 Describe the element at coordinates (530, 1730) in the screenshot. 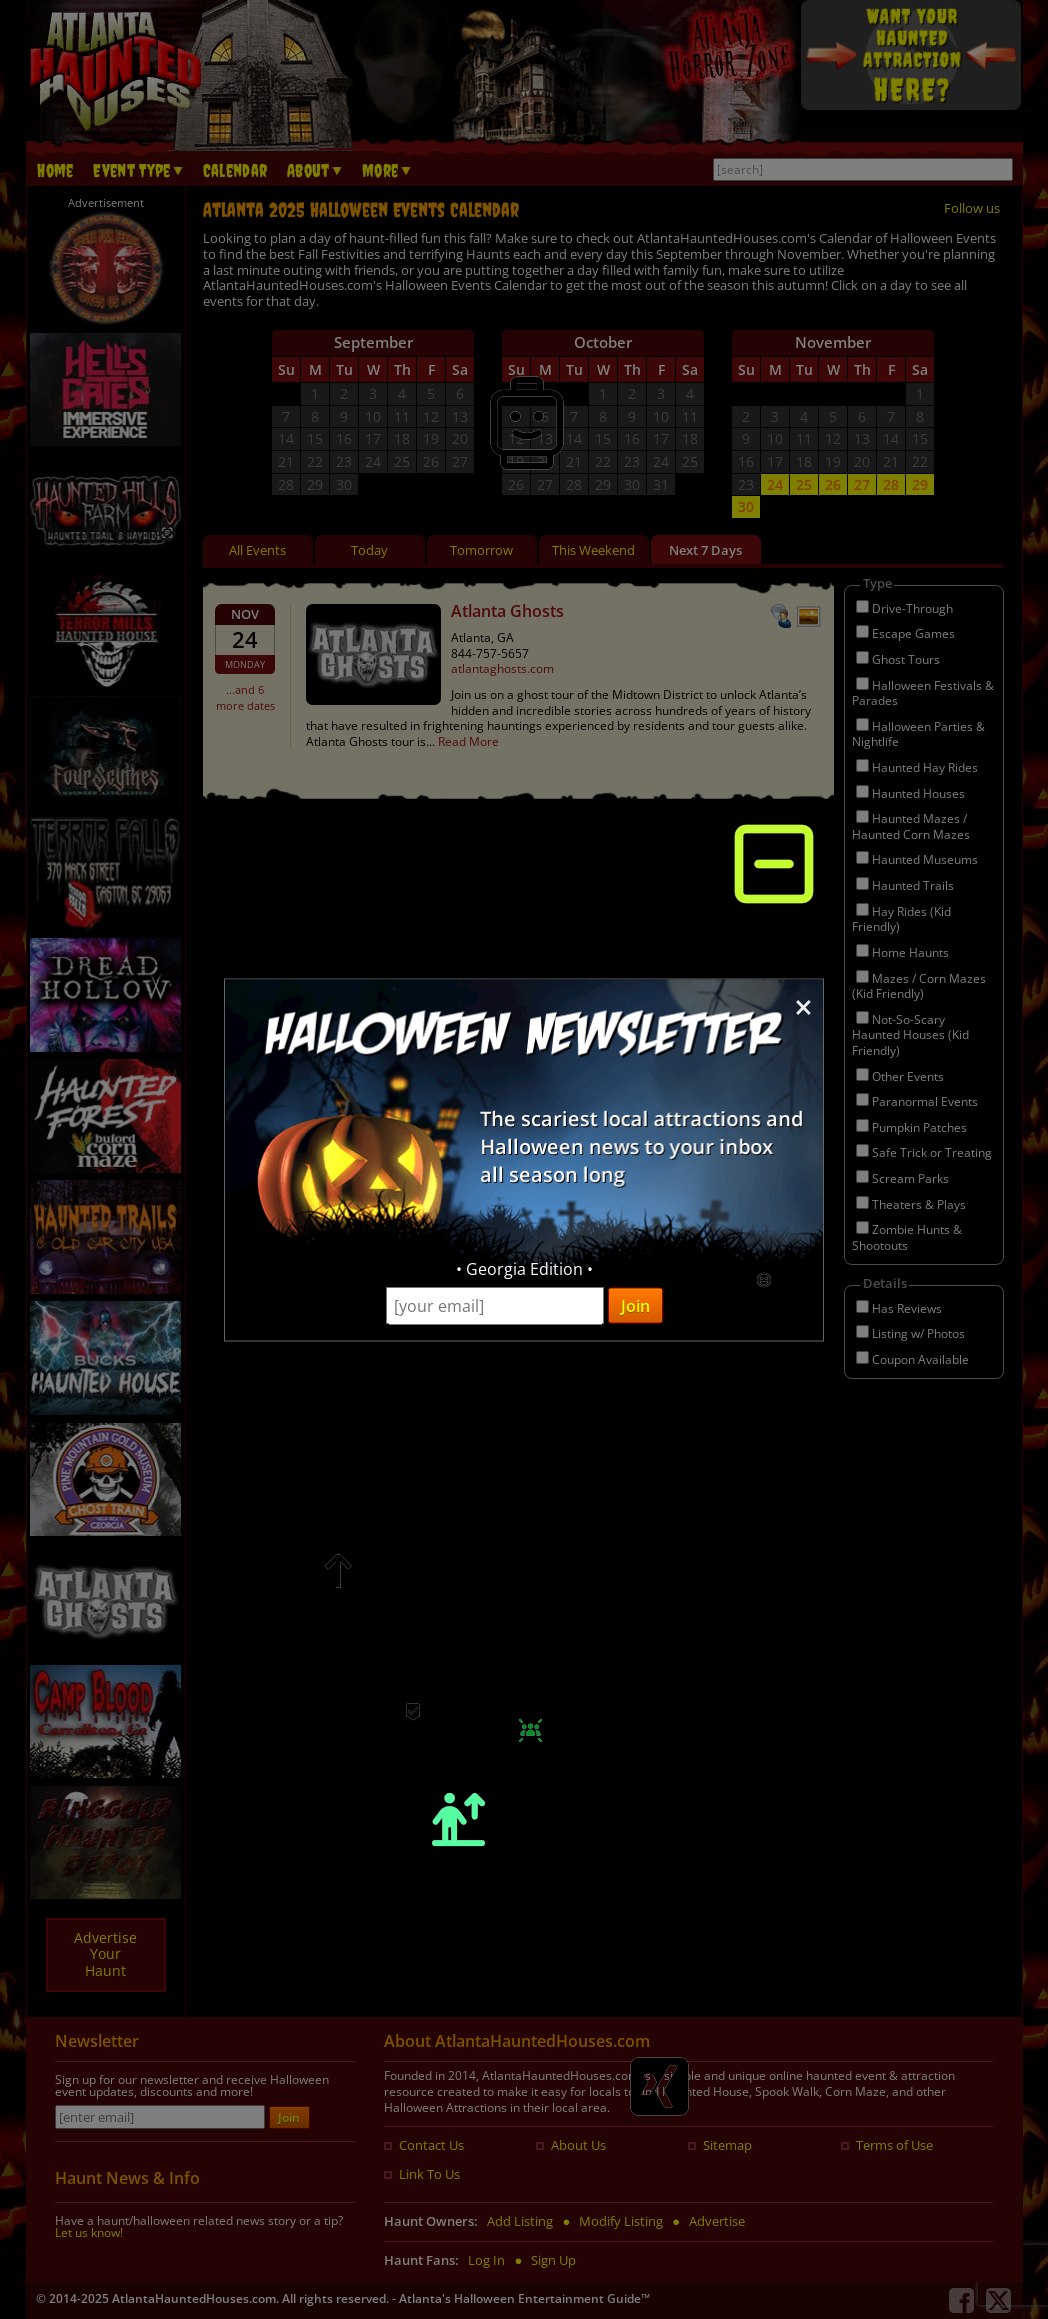

I see `view active or highlighted team members` at that location.